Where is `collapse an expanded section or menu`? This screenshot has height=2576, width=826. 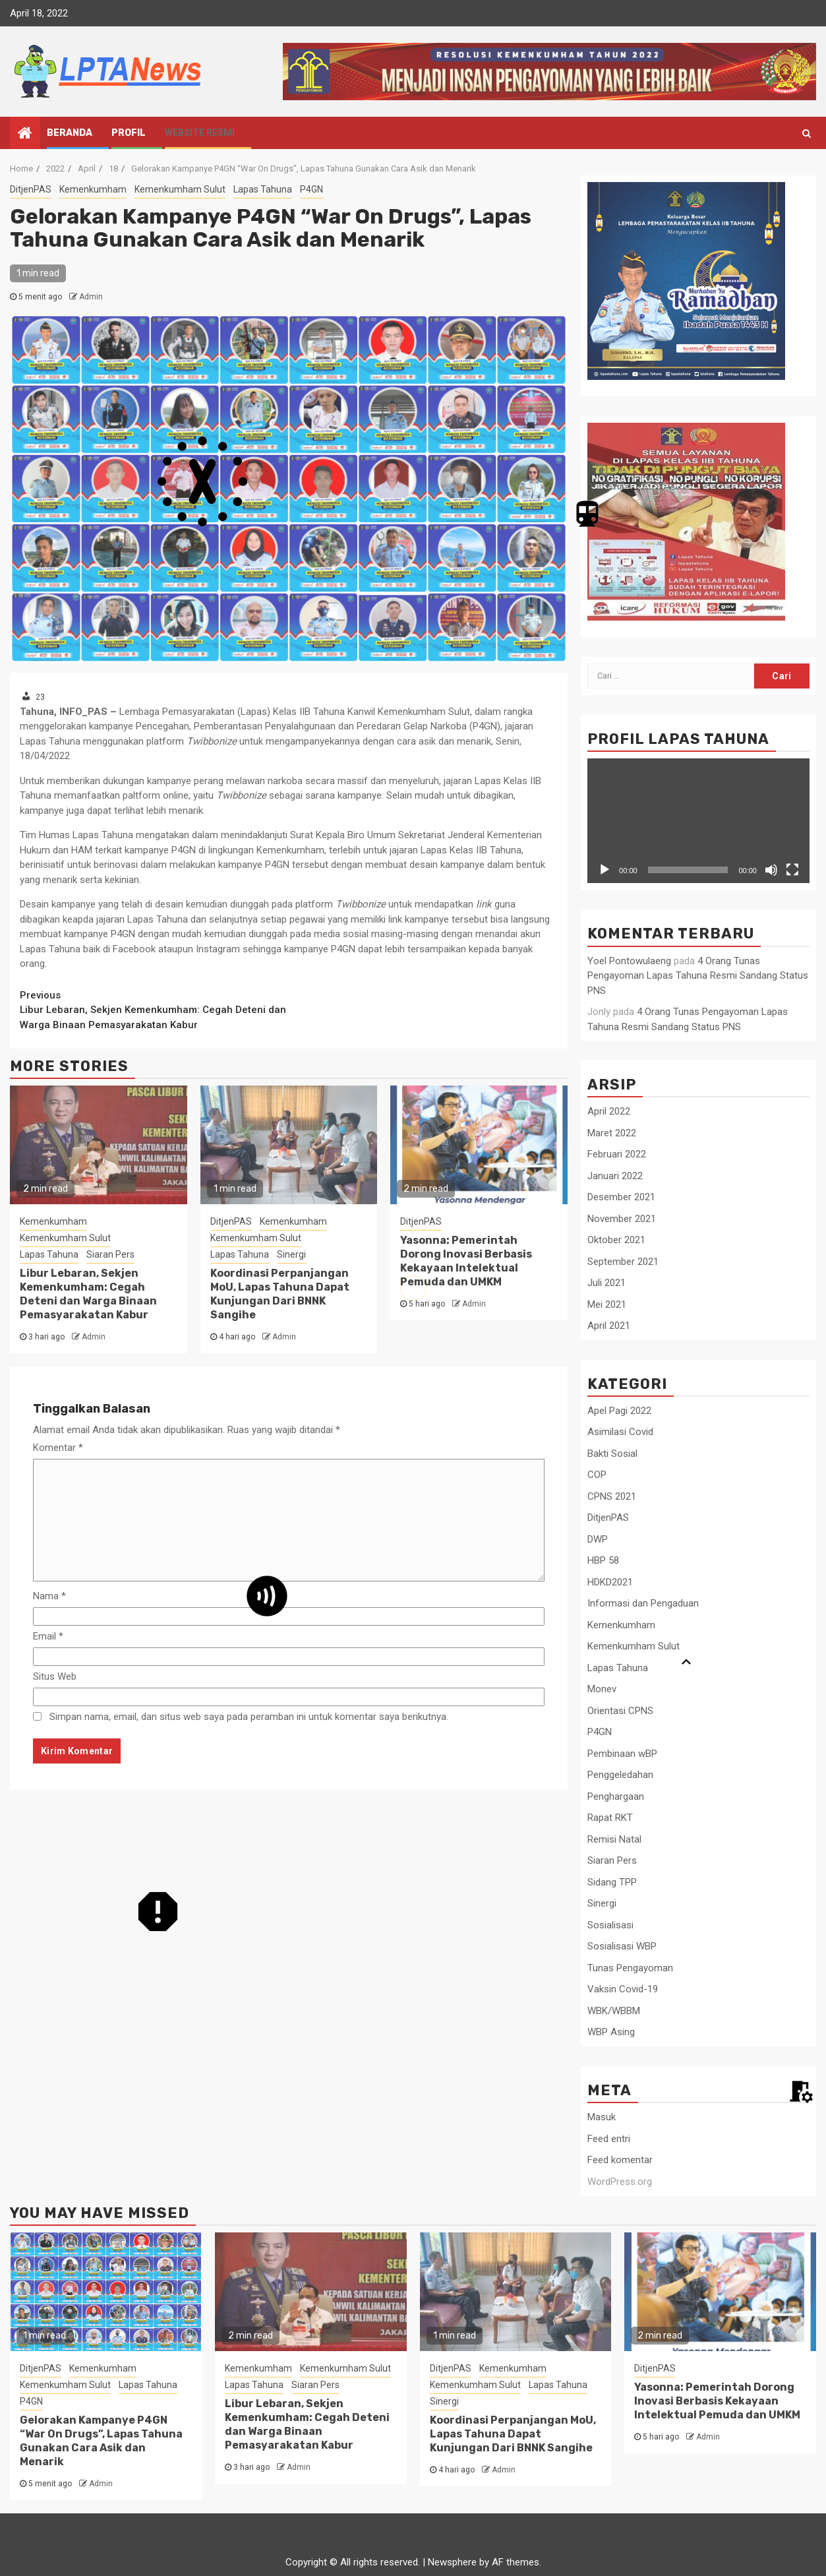 collapse an expanded section or menu is located at coordinates (686, 1662).